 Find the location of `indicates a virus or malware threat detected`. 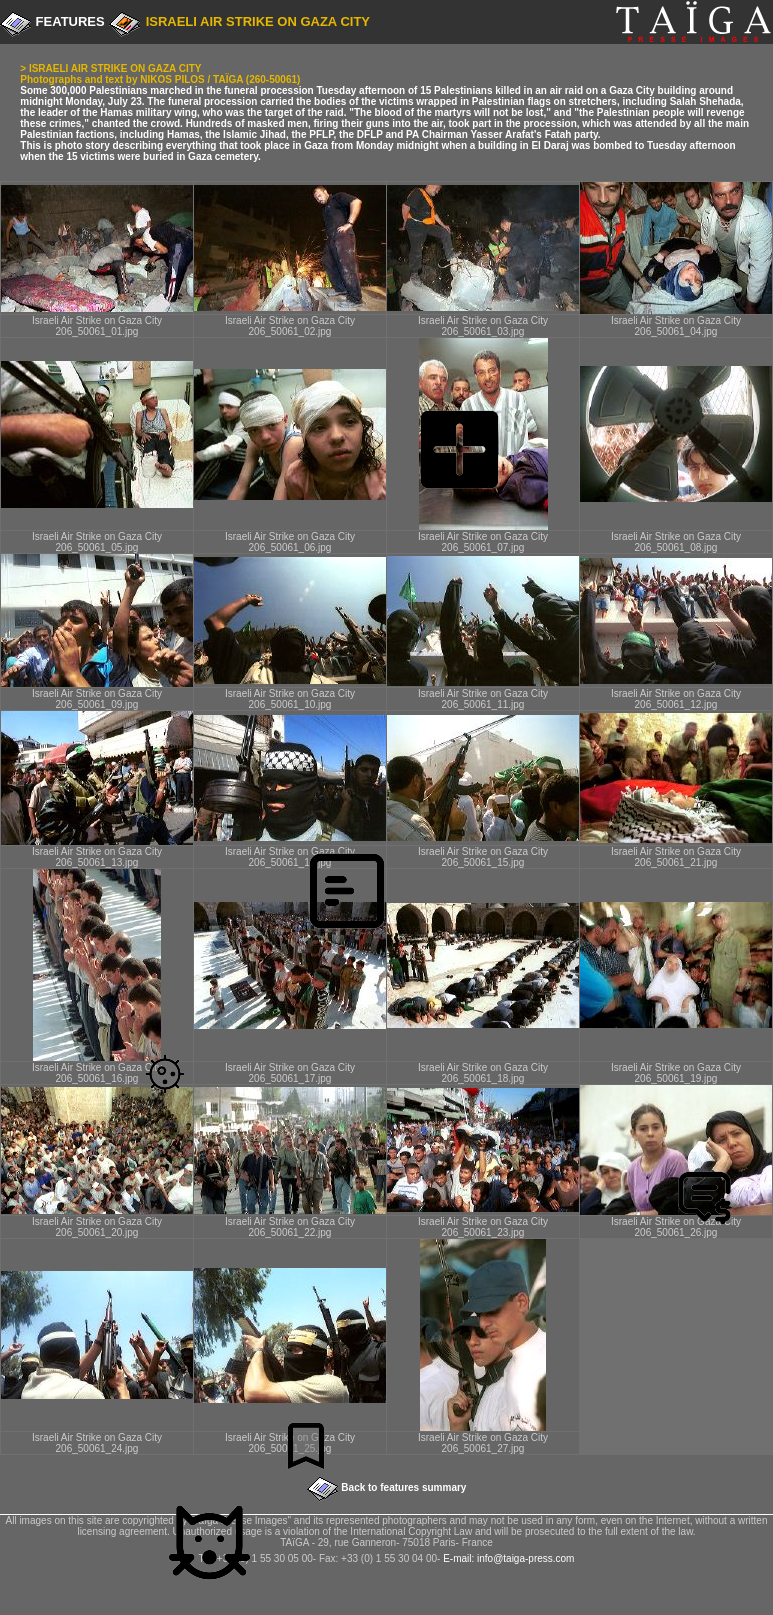

indicates a virus or malware threat detected is located at coordinates (165, 1074).